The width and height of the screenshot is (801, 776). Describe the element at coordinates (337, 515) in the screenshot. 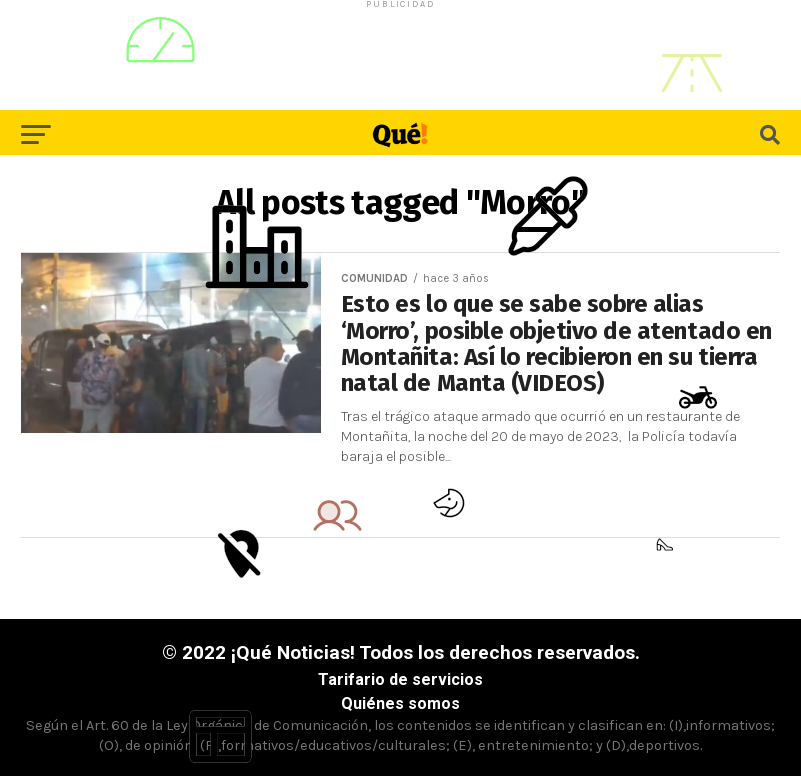

I see `view all users or contacts` at that location.